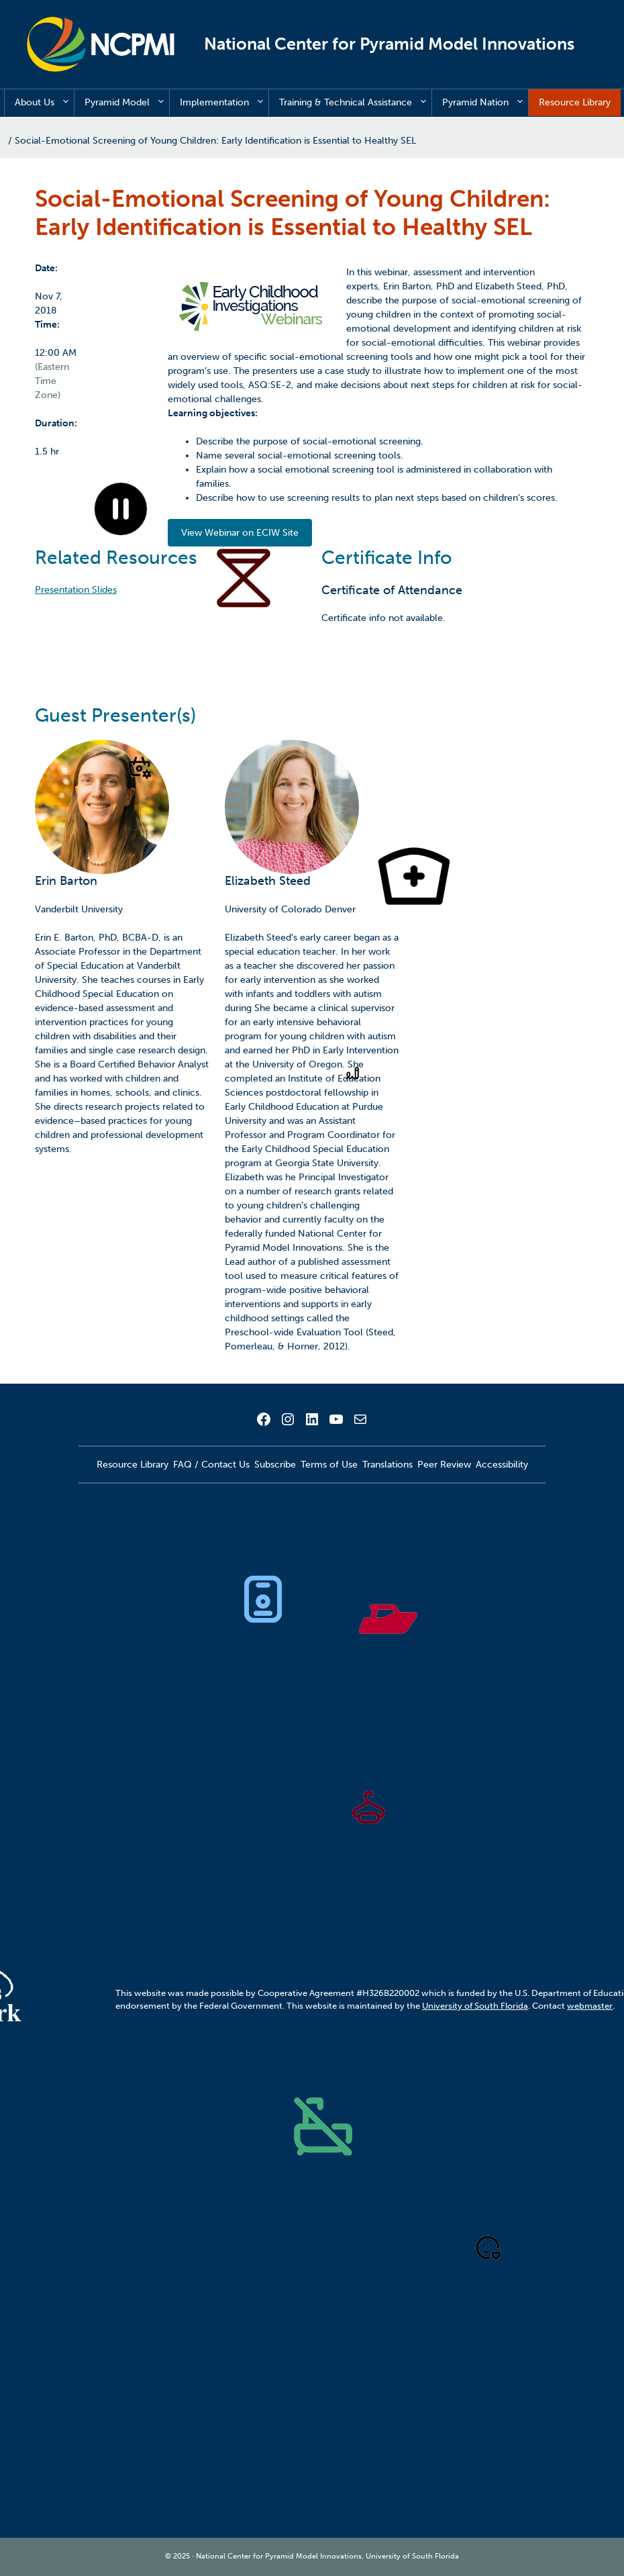 This screenshot has width=624, height=2576. Describe the element at coordinates (414, 876) in the screenshot. I see `access nursing or healthcare services` at that location.